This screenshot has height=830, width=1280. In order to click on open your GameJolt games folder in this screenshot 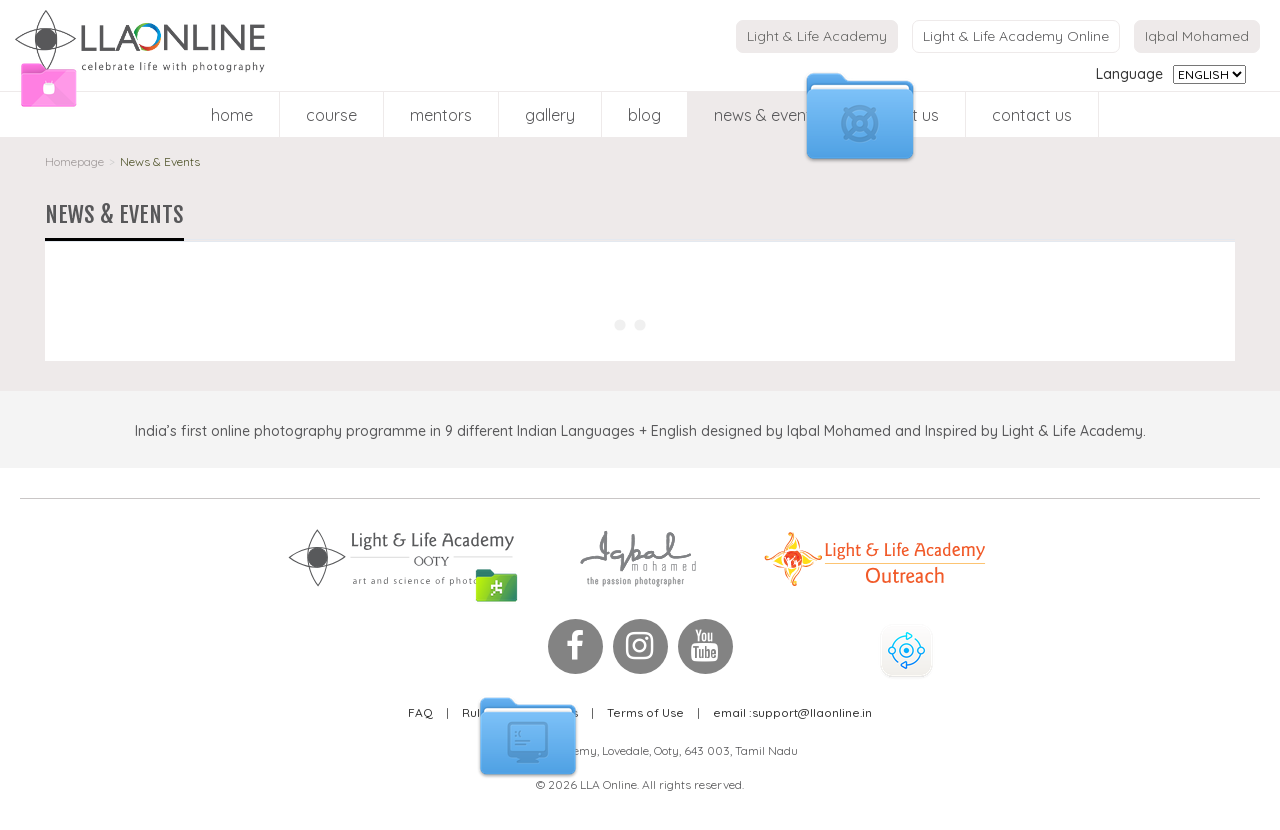, I will do `click(496, 586)`.